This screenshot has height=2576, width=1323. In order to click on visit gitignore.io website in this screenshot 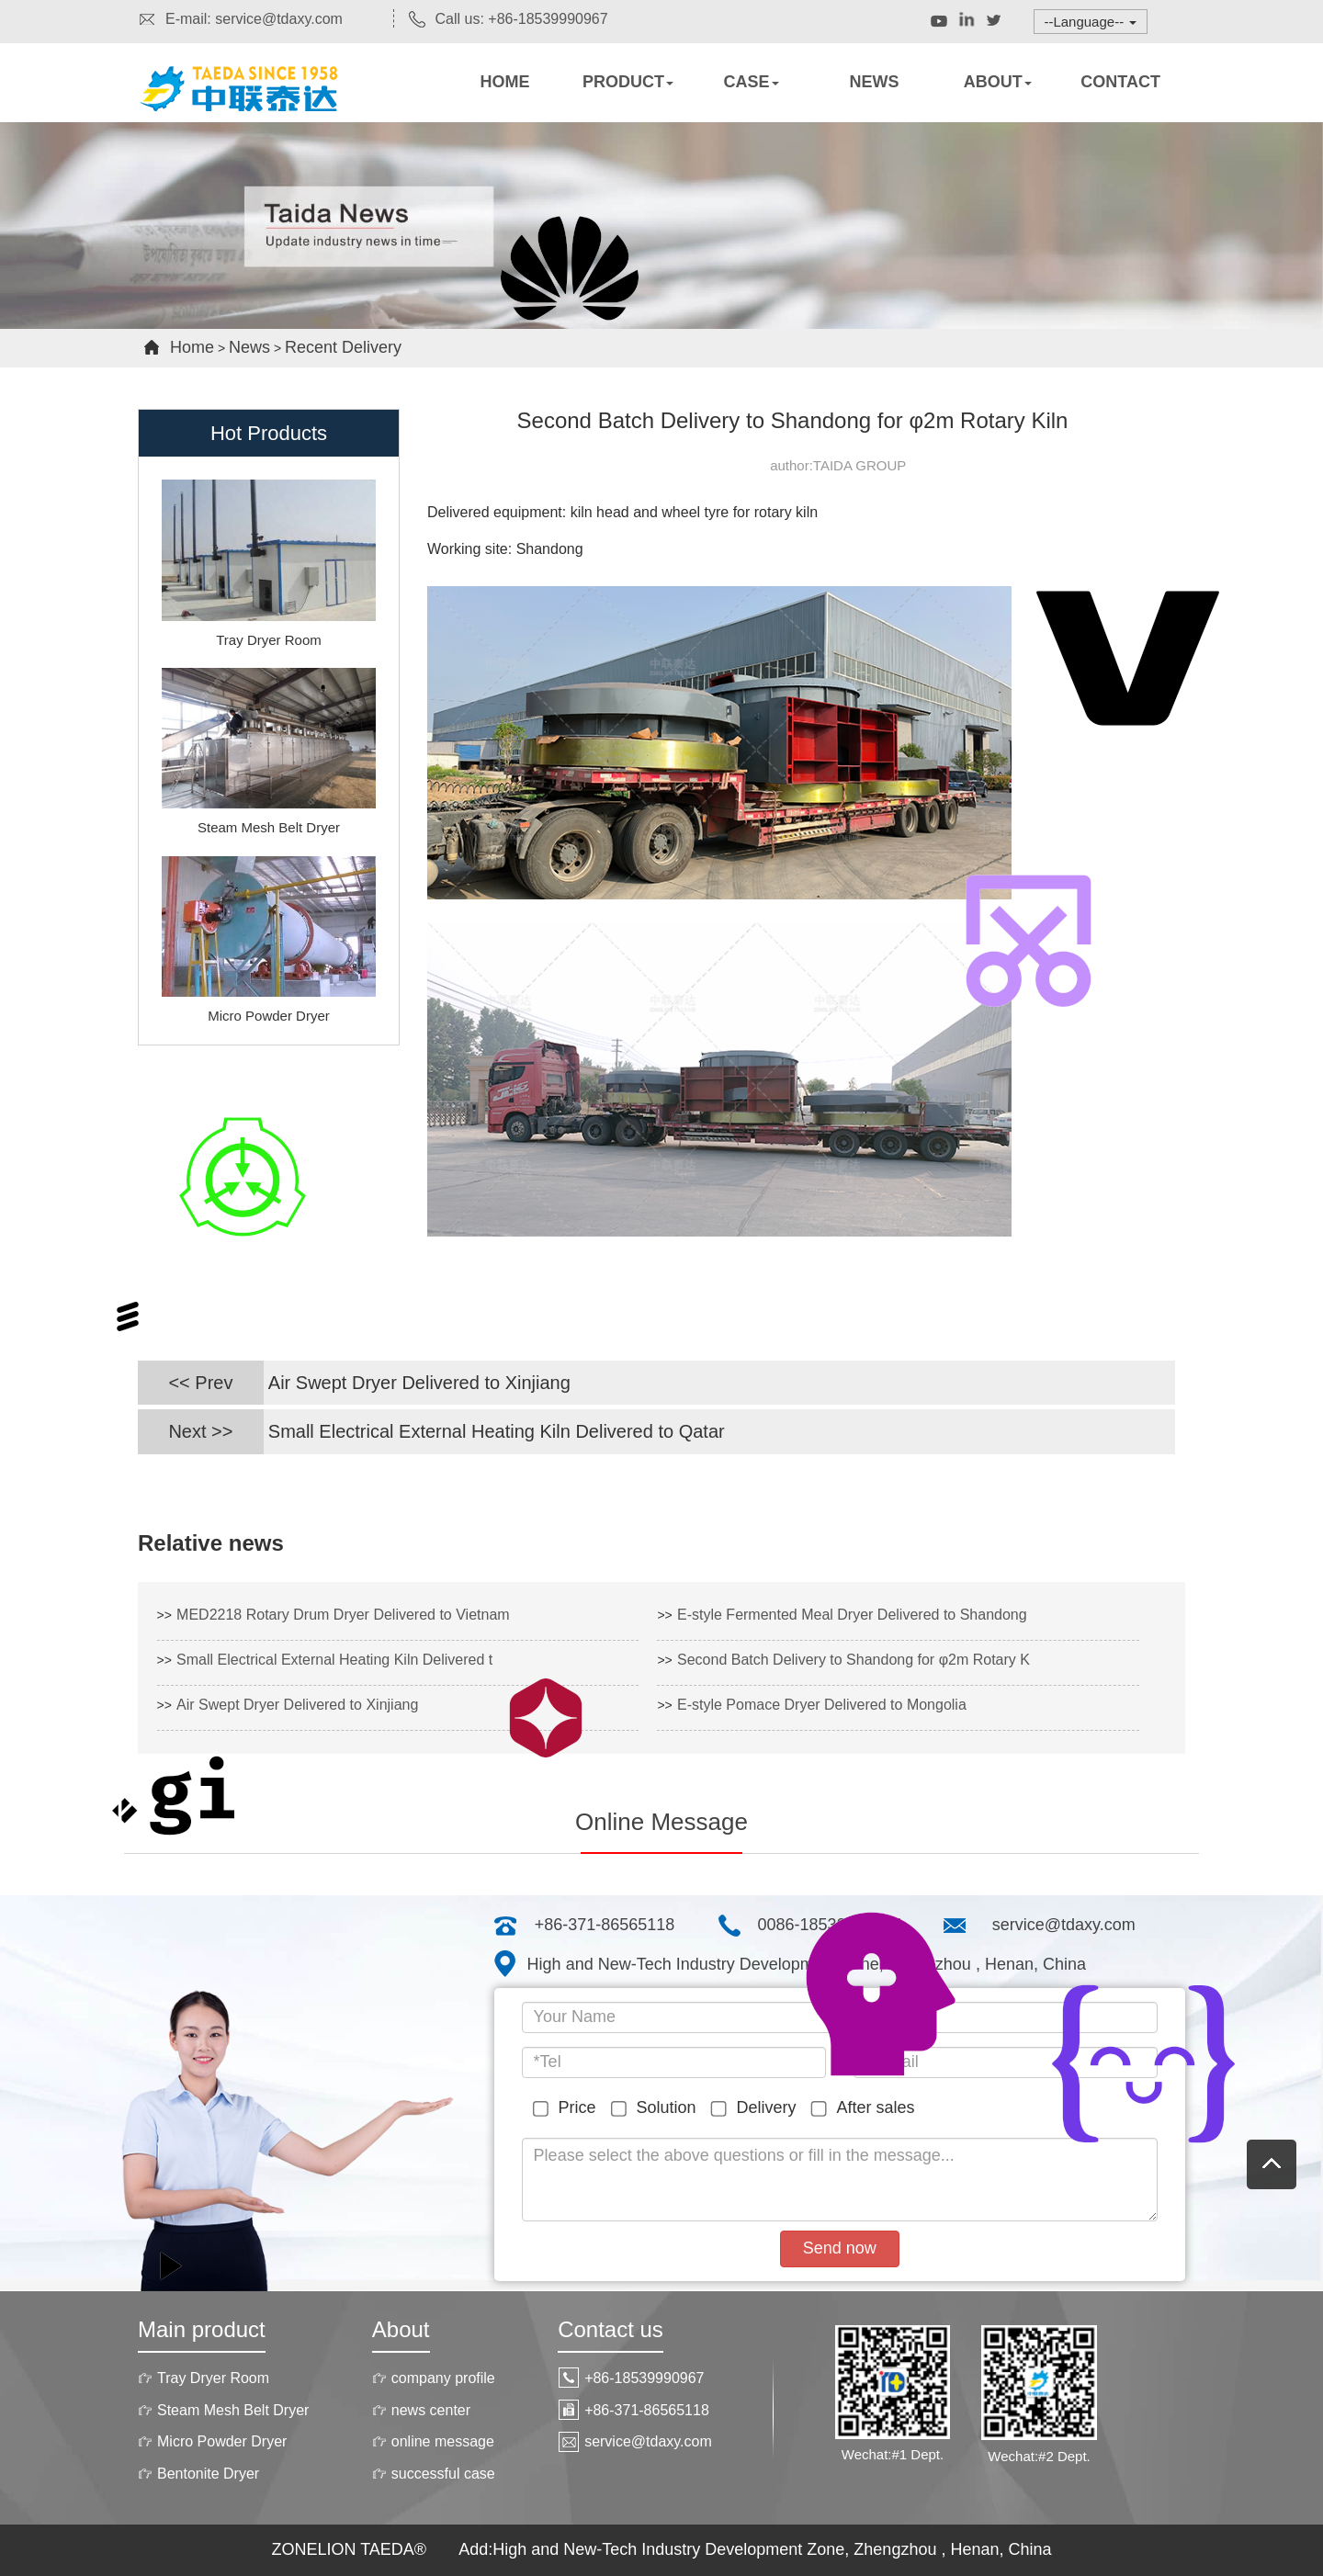, I will do `click(173, 1795)`.